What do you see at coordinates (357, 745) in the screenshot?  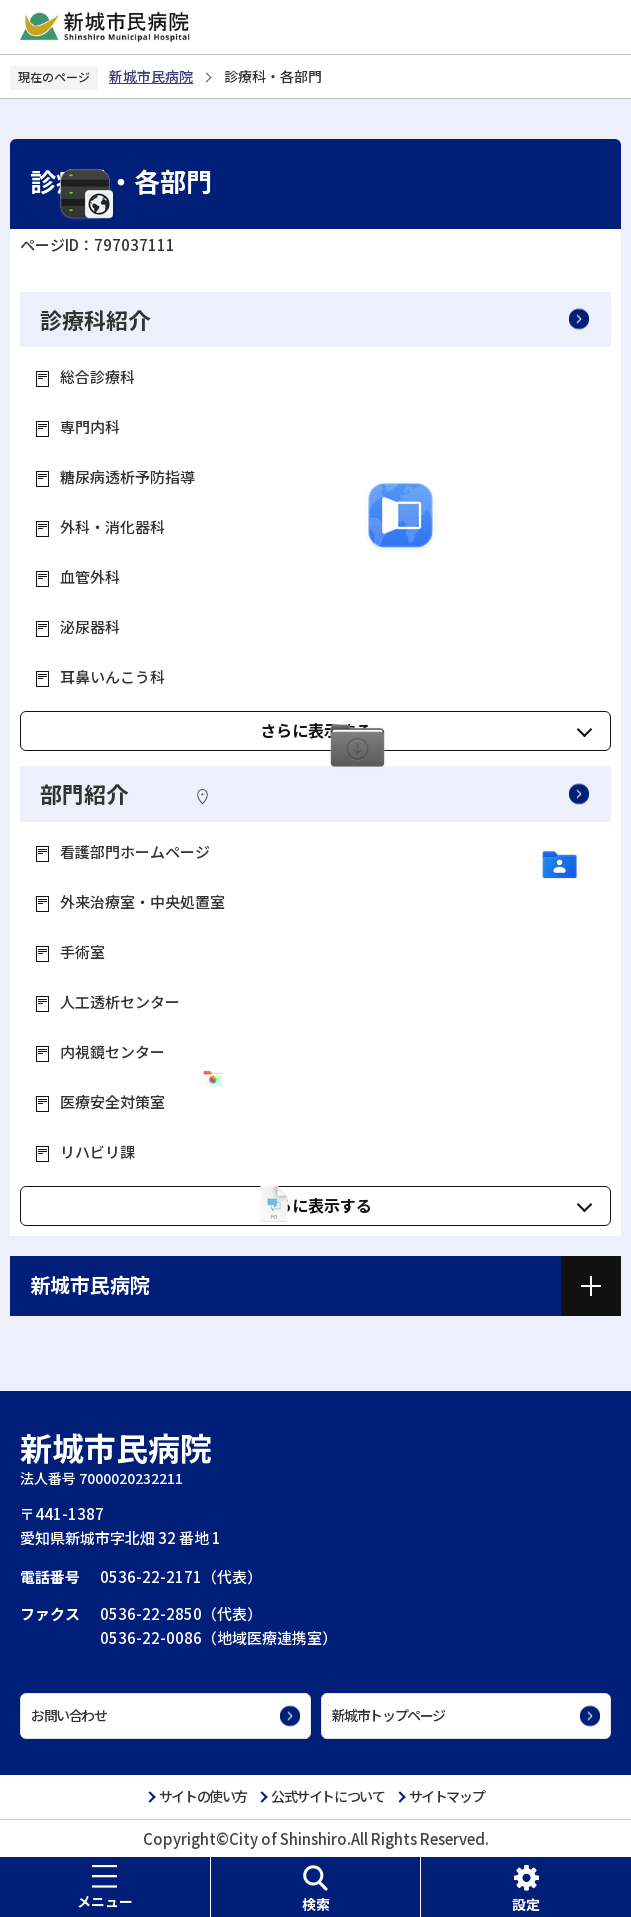 I see `access your downloads folder` at bounding box center [357, 745].